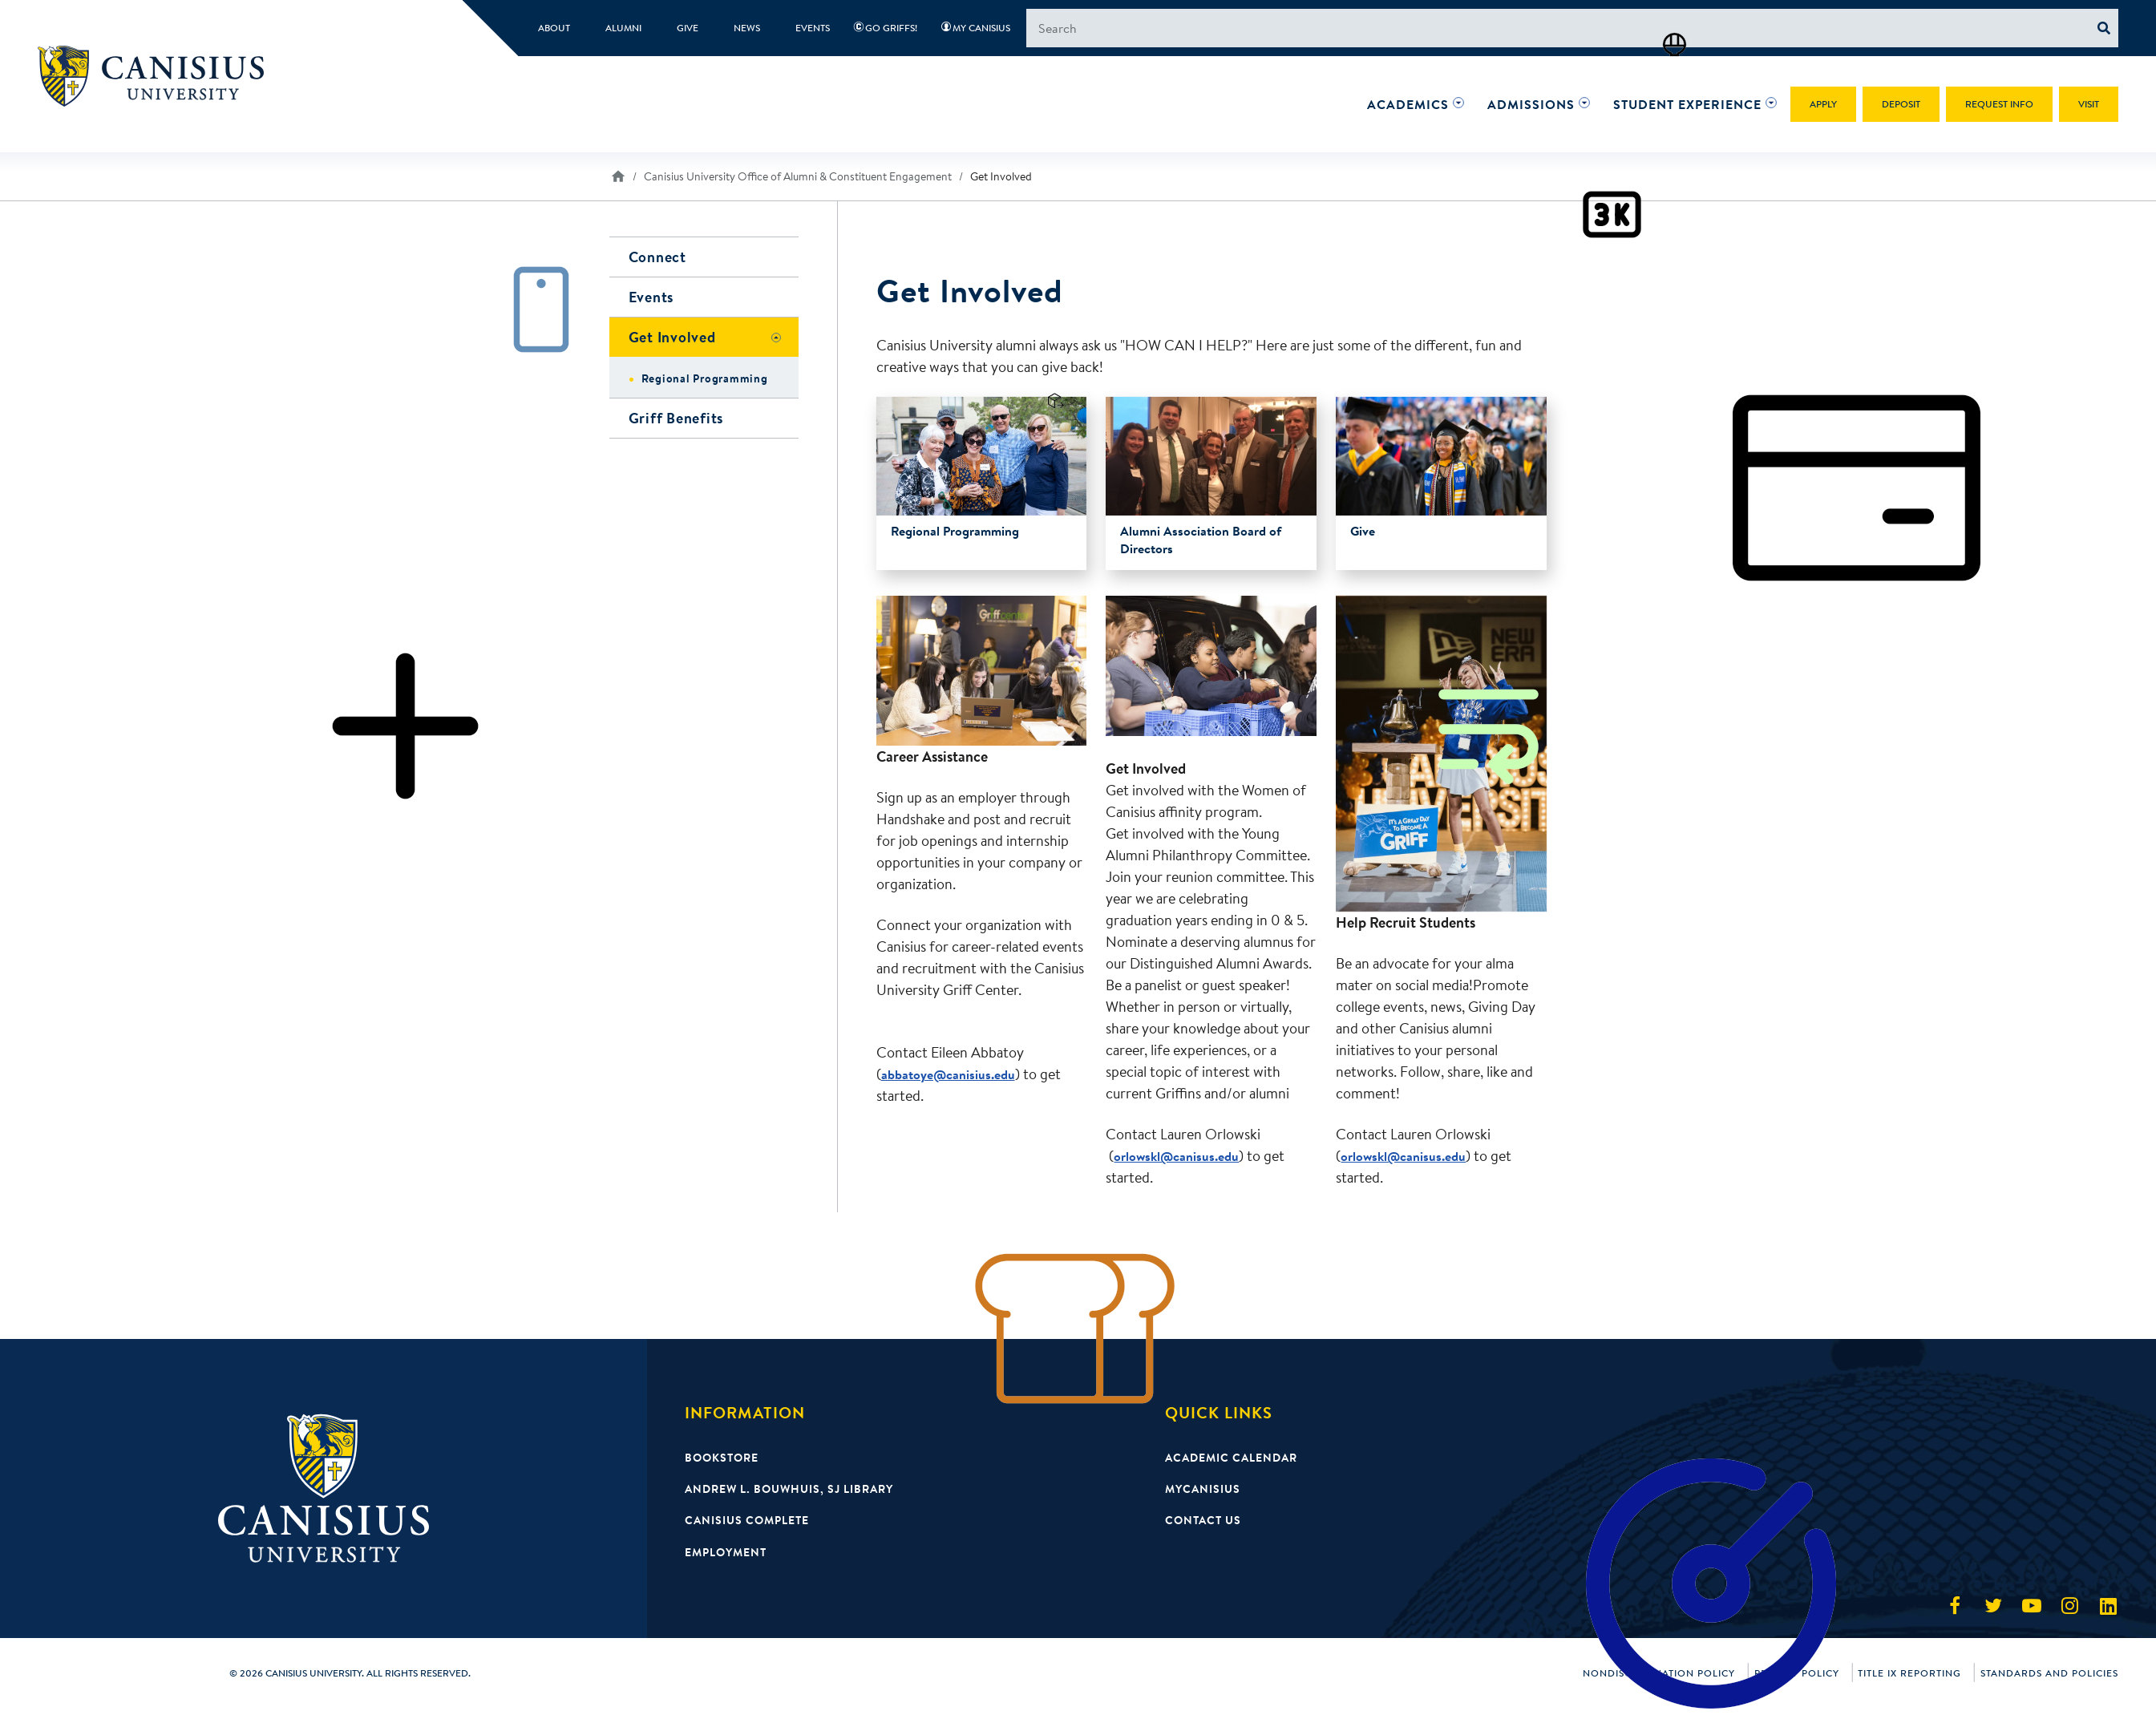 The image size is (2156, 1715). I want to click on view performance metrics or usage statistics, so click(1711, 1584).